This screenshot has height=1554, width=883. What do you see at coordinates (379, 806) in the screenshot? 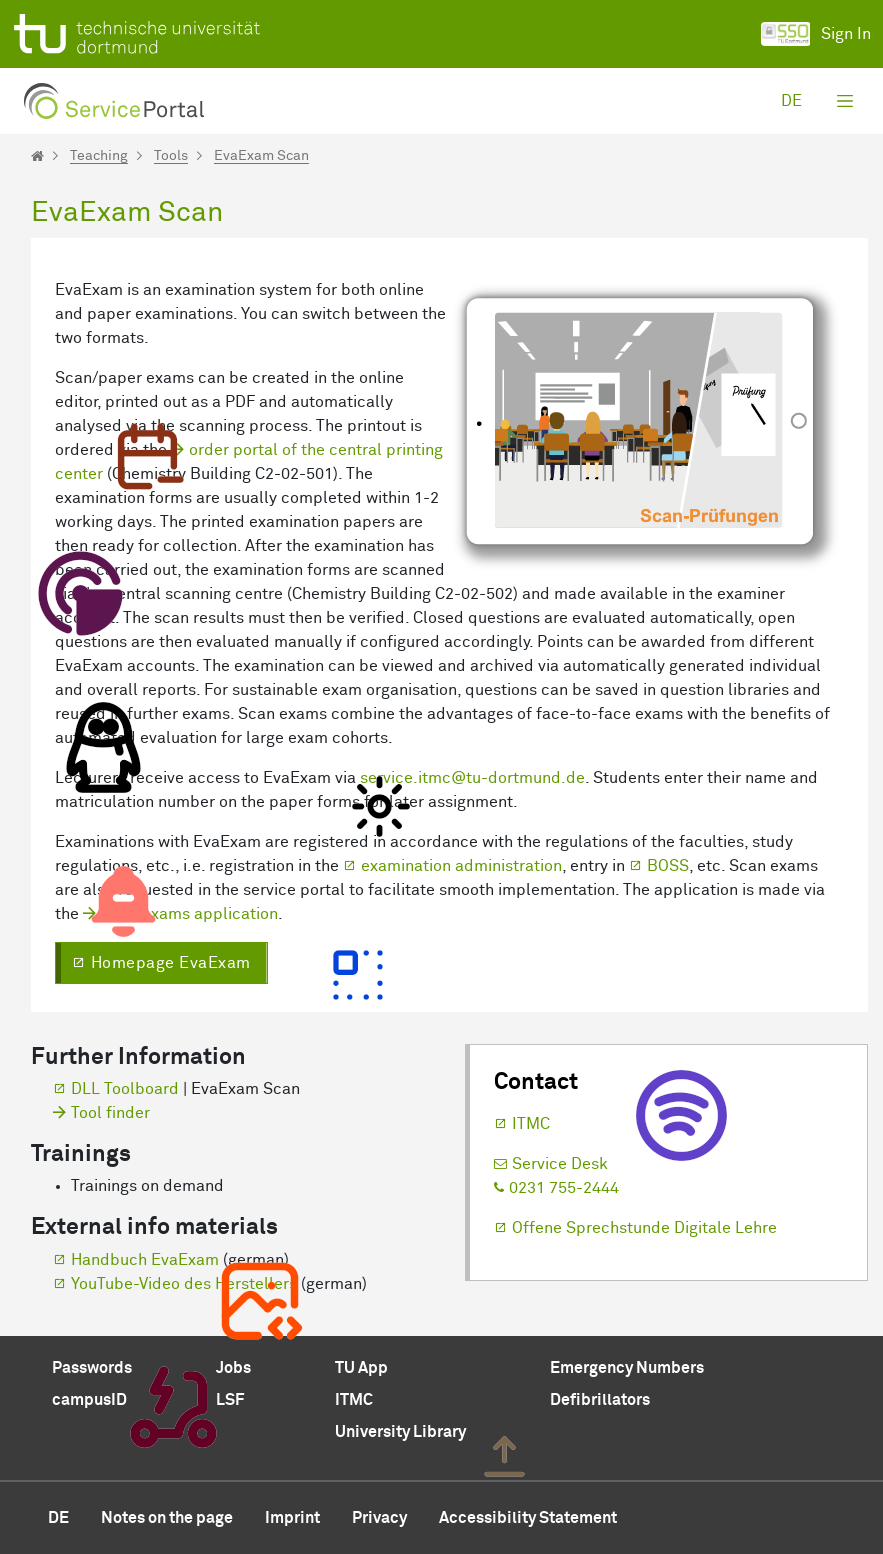
I see `increase screen brightness` at bounding box center [379, 806].